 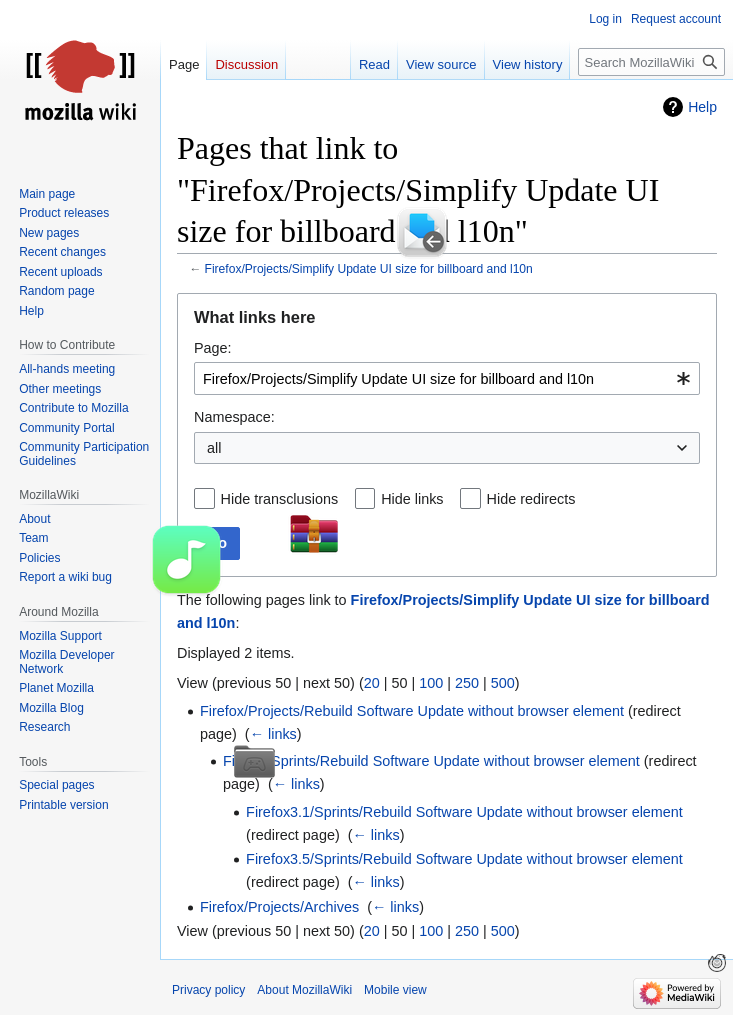 What do you see at coordinates (314, 535) in the screenshot?
I see `open folder containing WinRAR archives` at bounding box center [314, 535].